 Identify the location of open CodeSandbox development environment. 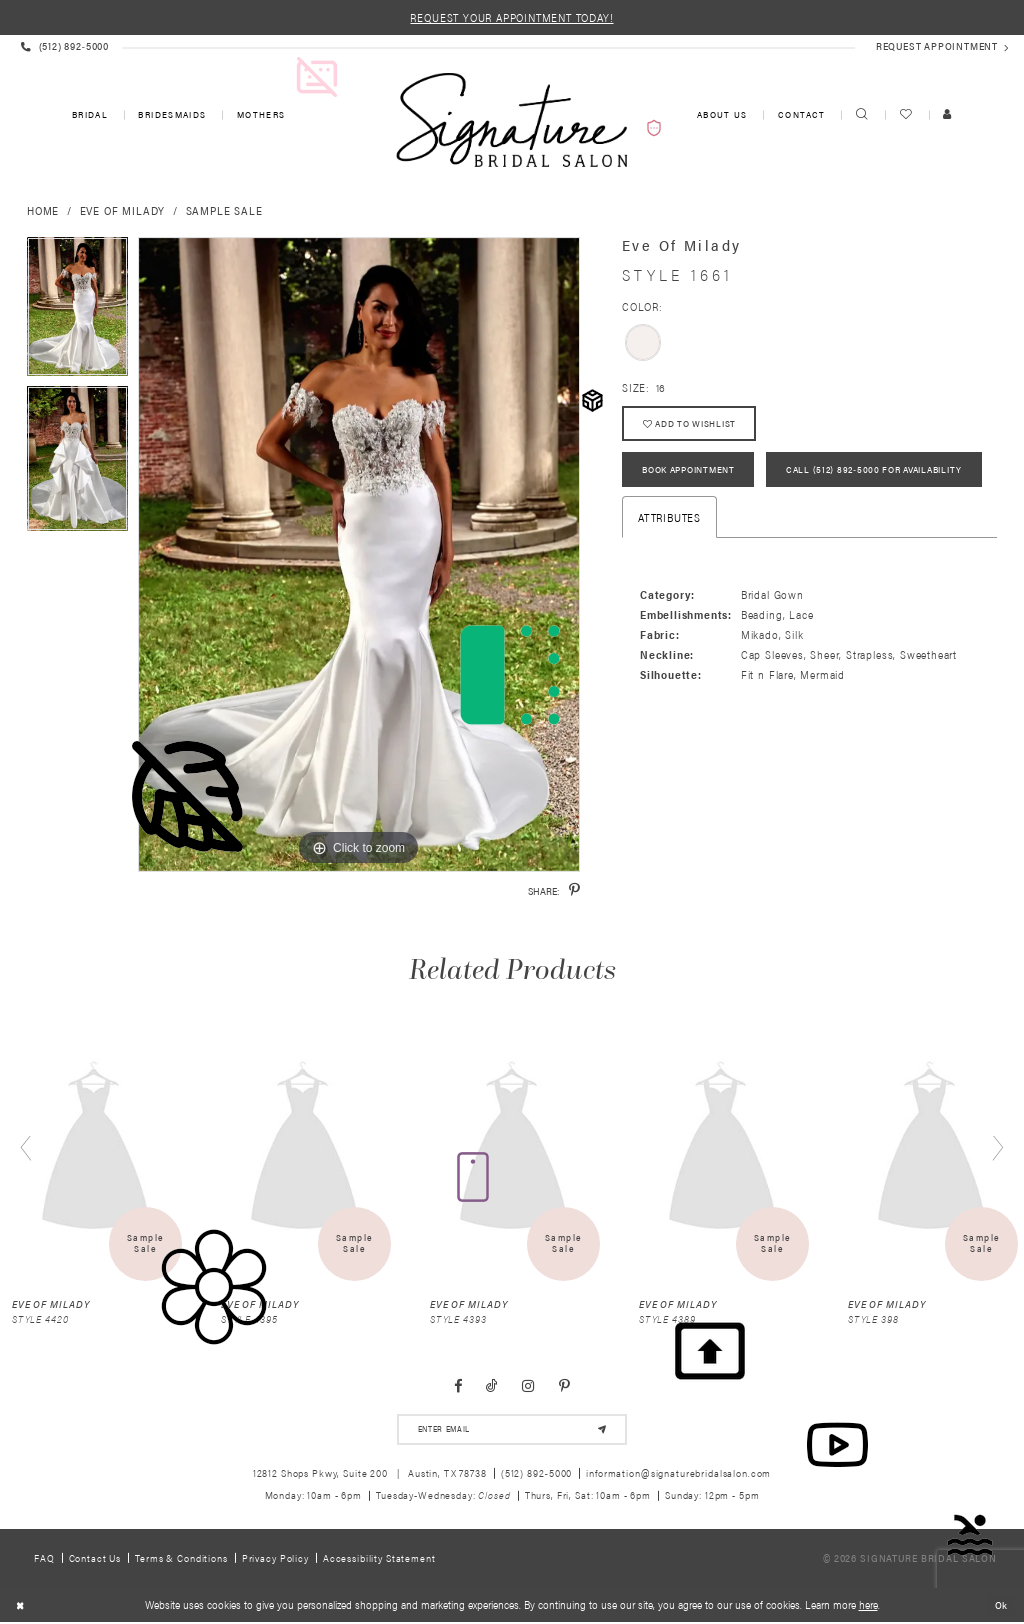
(592, 400).